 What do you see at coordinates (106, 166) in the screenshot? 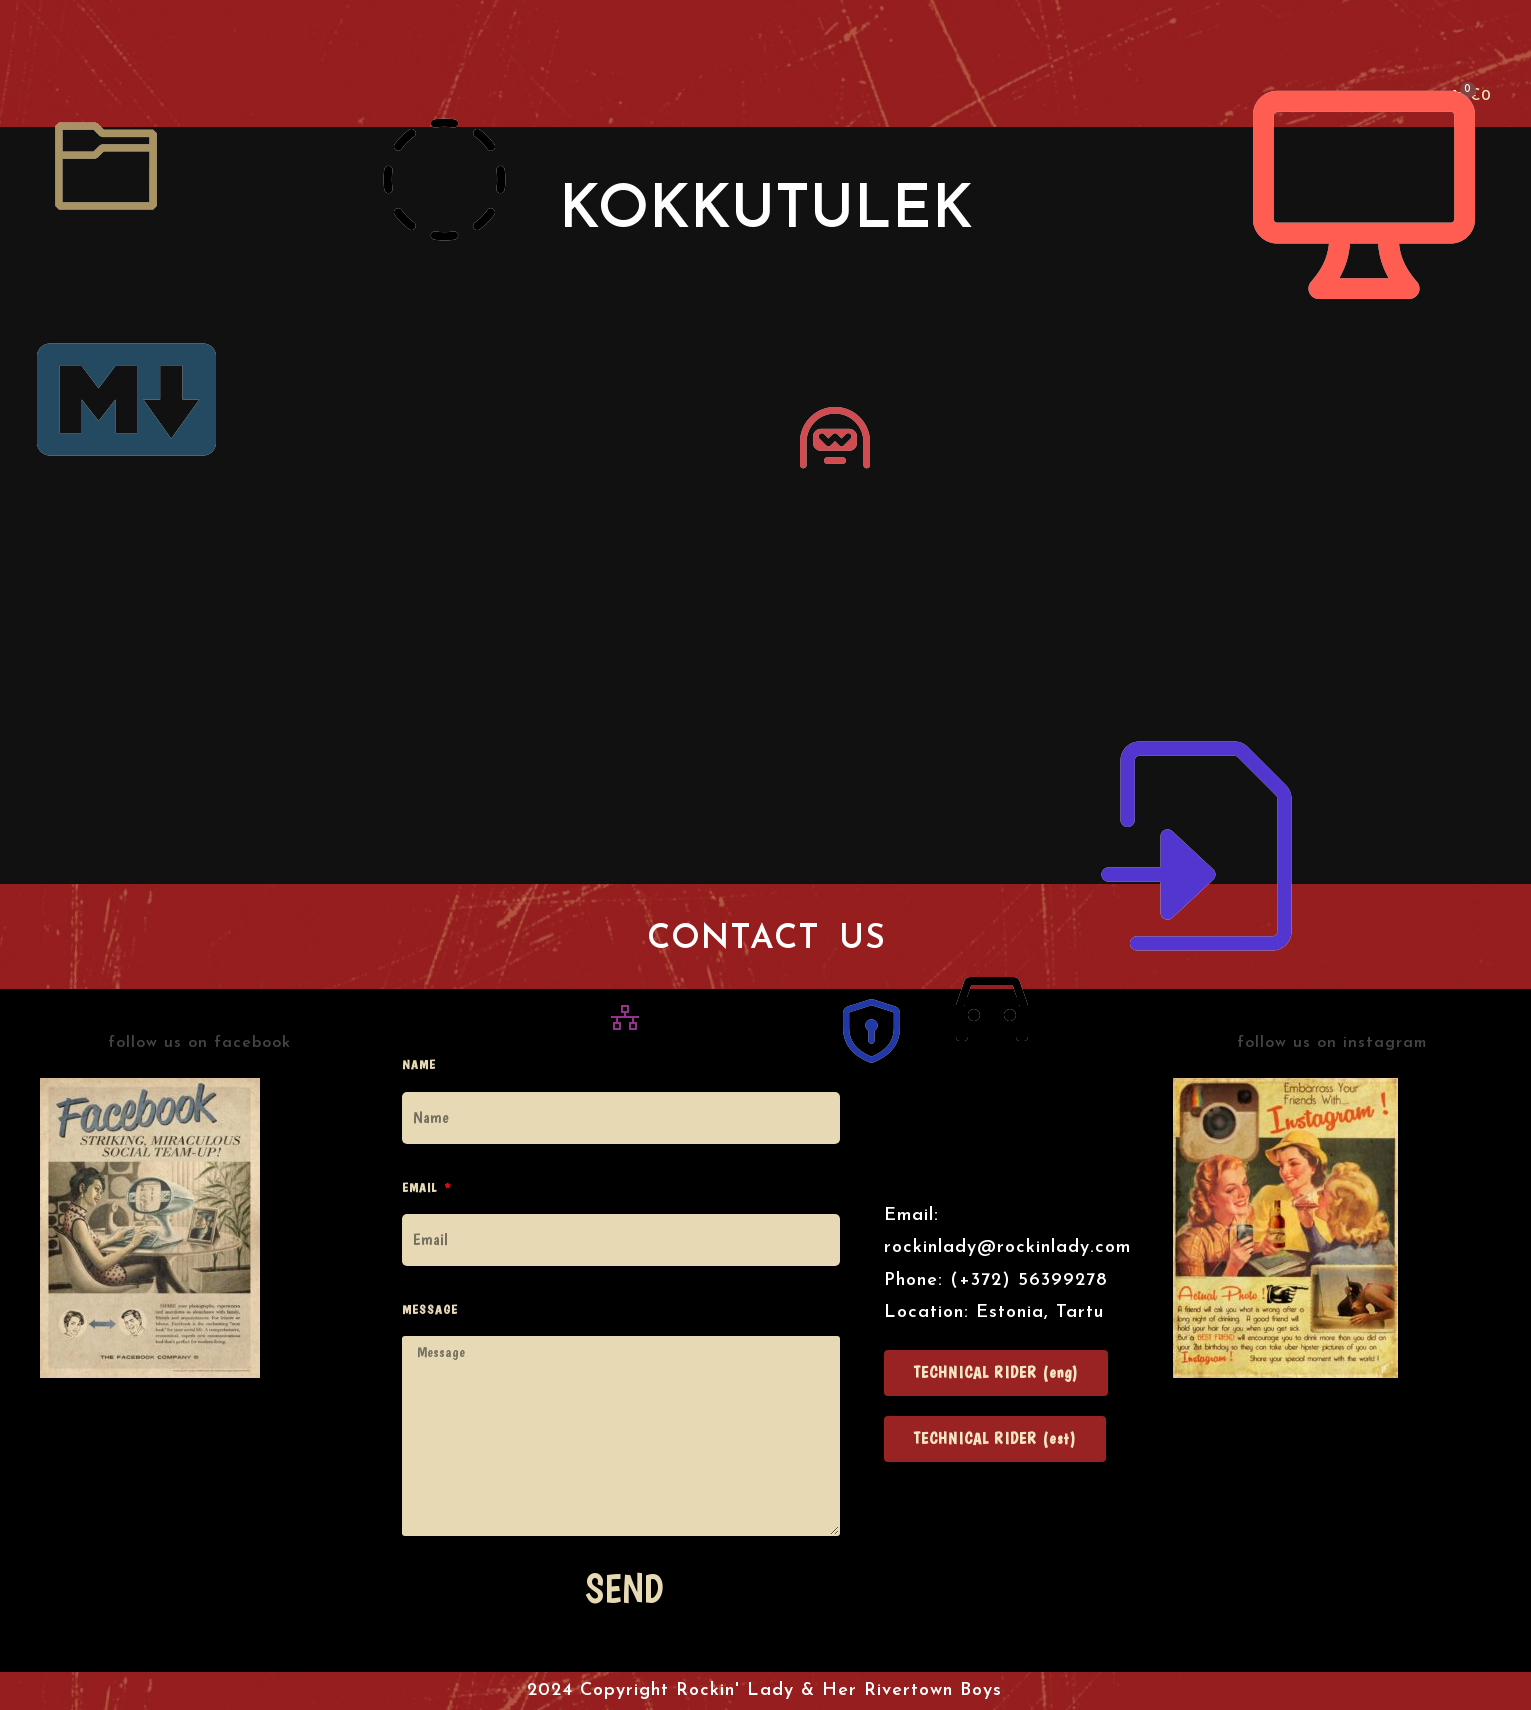
I see `open file folder` at bounding box center [106, 166].